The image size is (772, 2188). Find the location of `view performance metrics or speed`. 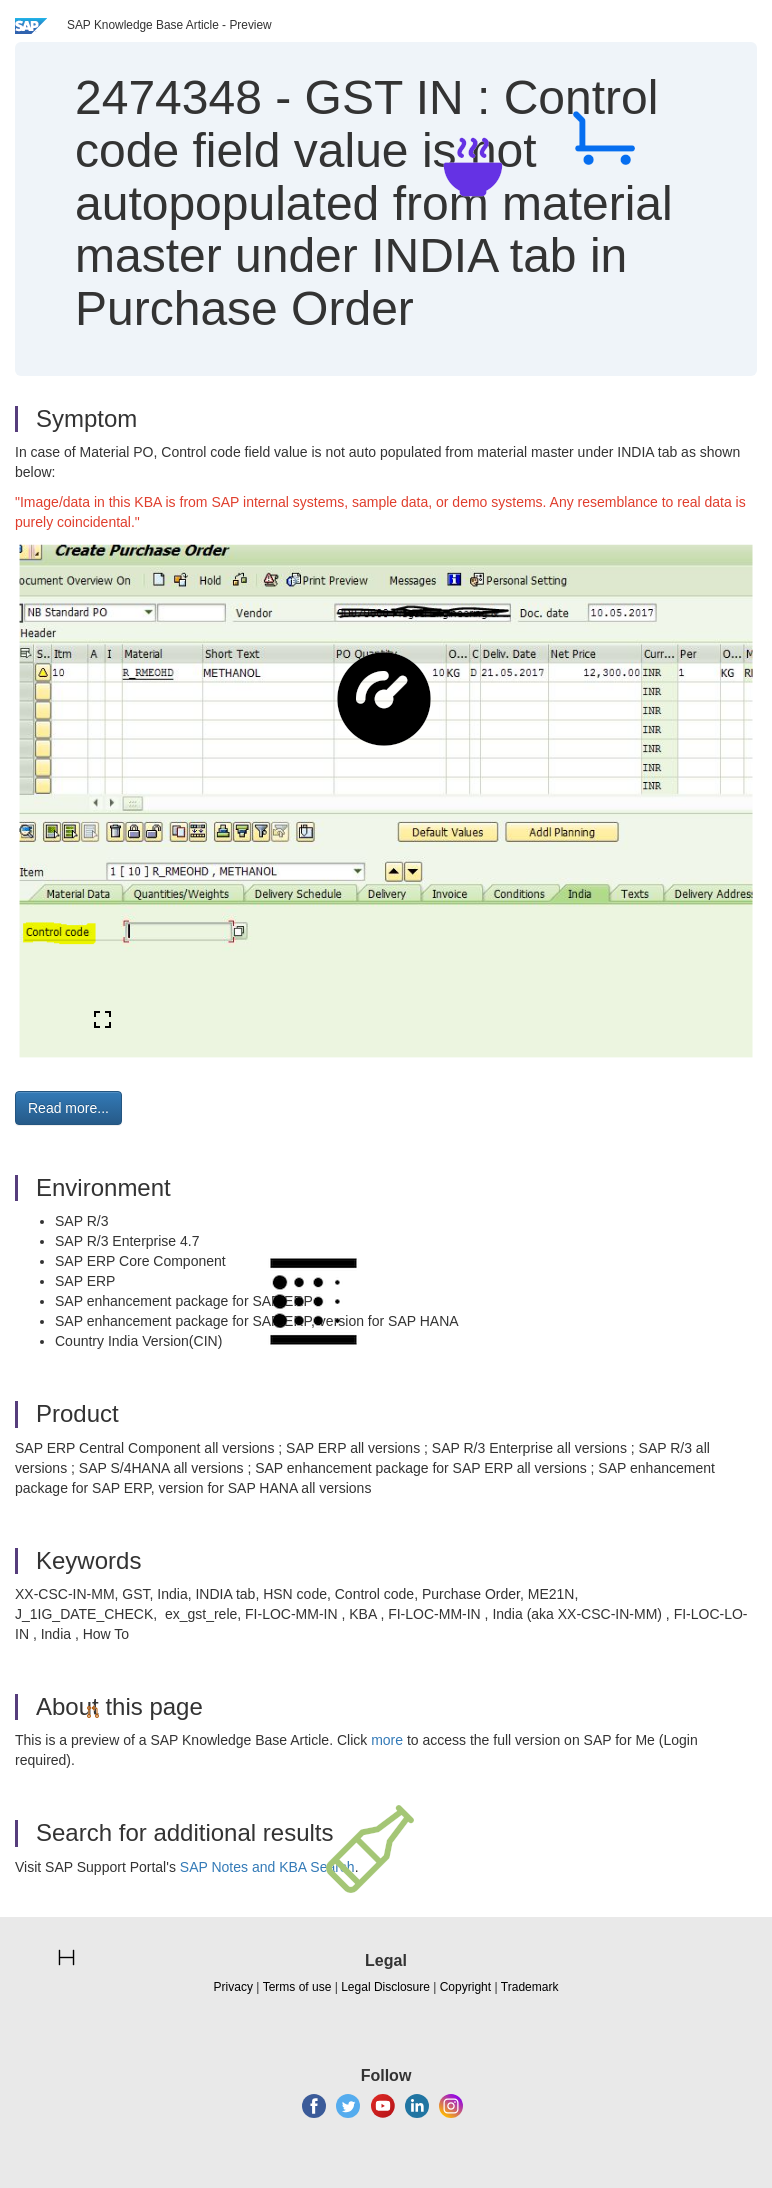

view performance metrics or speed is located at coordinates (384, 699).